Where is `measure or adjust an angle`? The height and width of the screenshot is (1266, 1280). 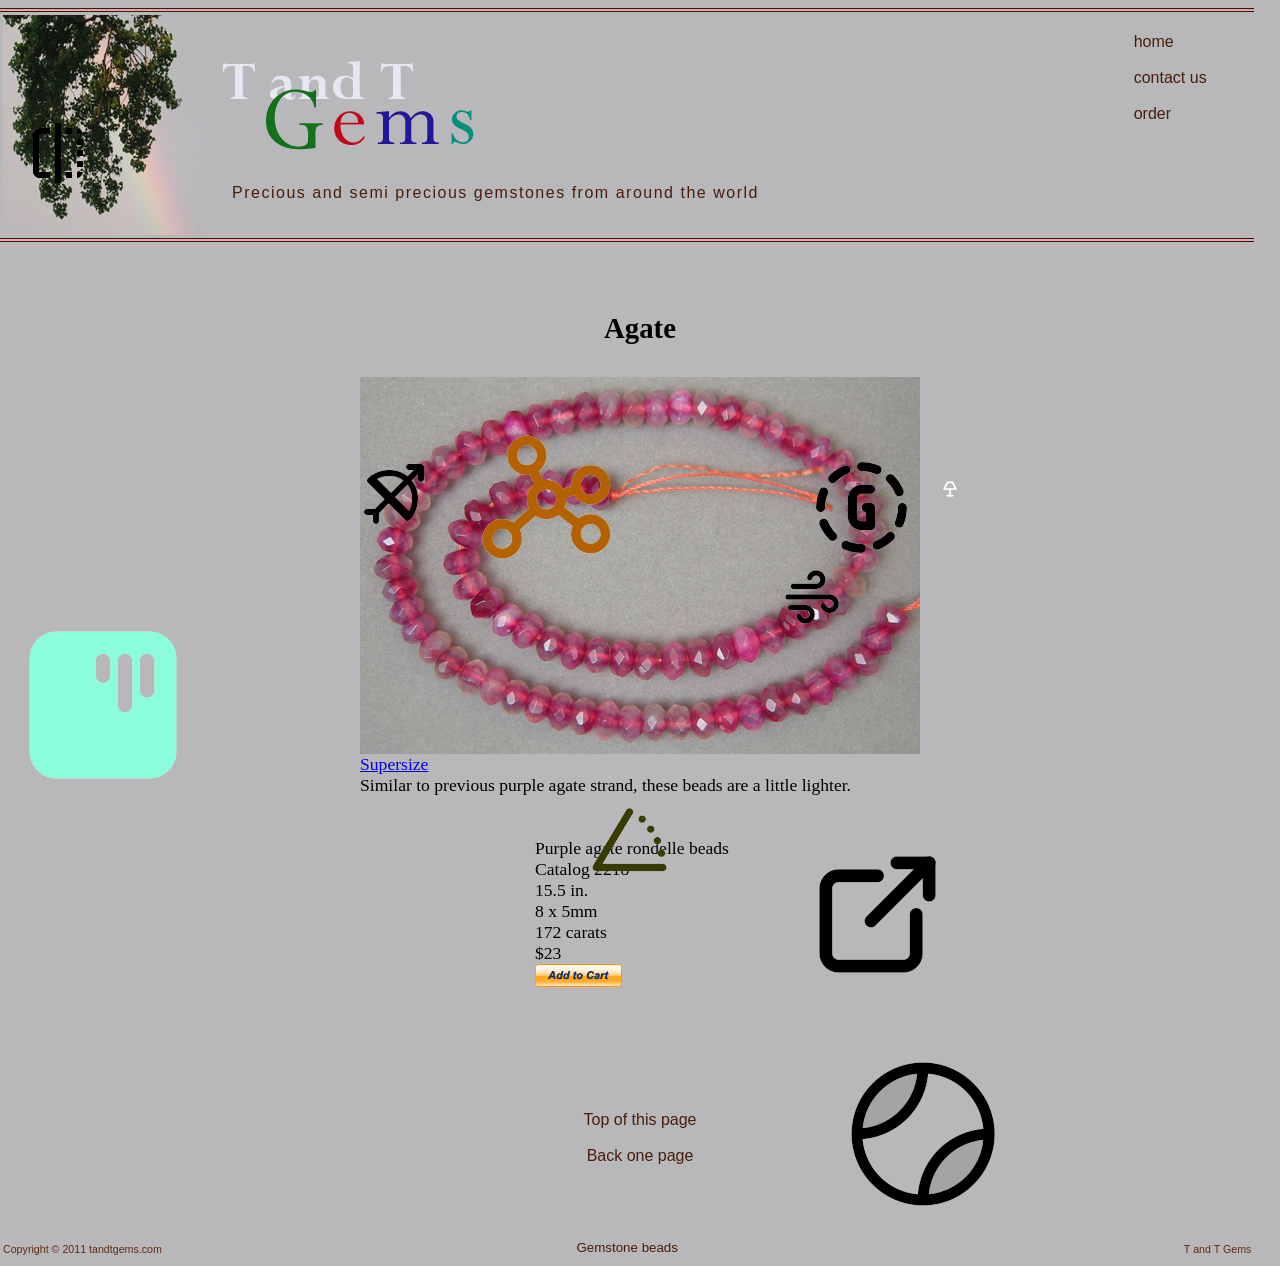 measure or adjust an angle is located at coordinates (629, 841).